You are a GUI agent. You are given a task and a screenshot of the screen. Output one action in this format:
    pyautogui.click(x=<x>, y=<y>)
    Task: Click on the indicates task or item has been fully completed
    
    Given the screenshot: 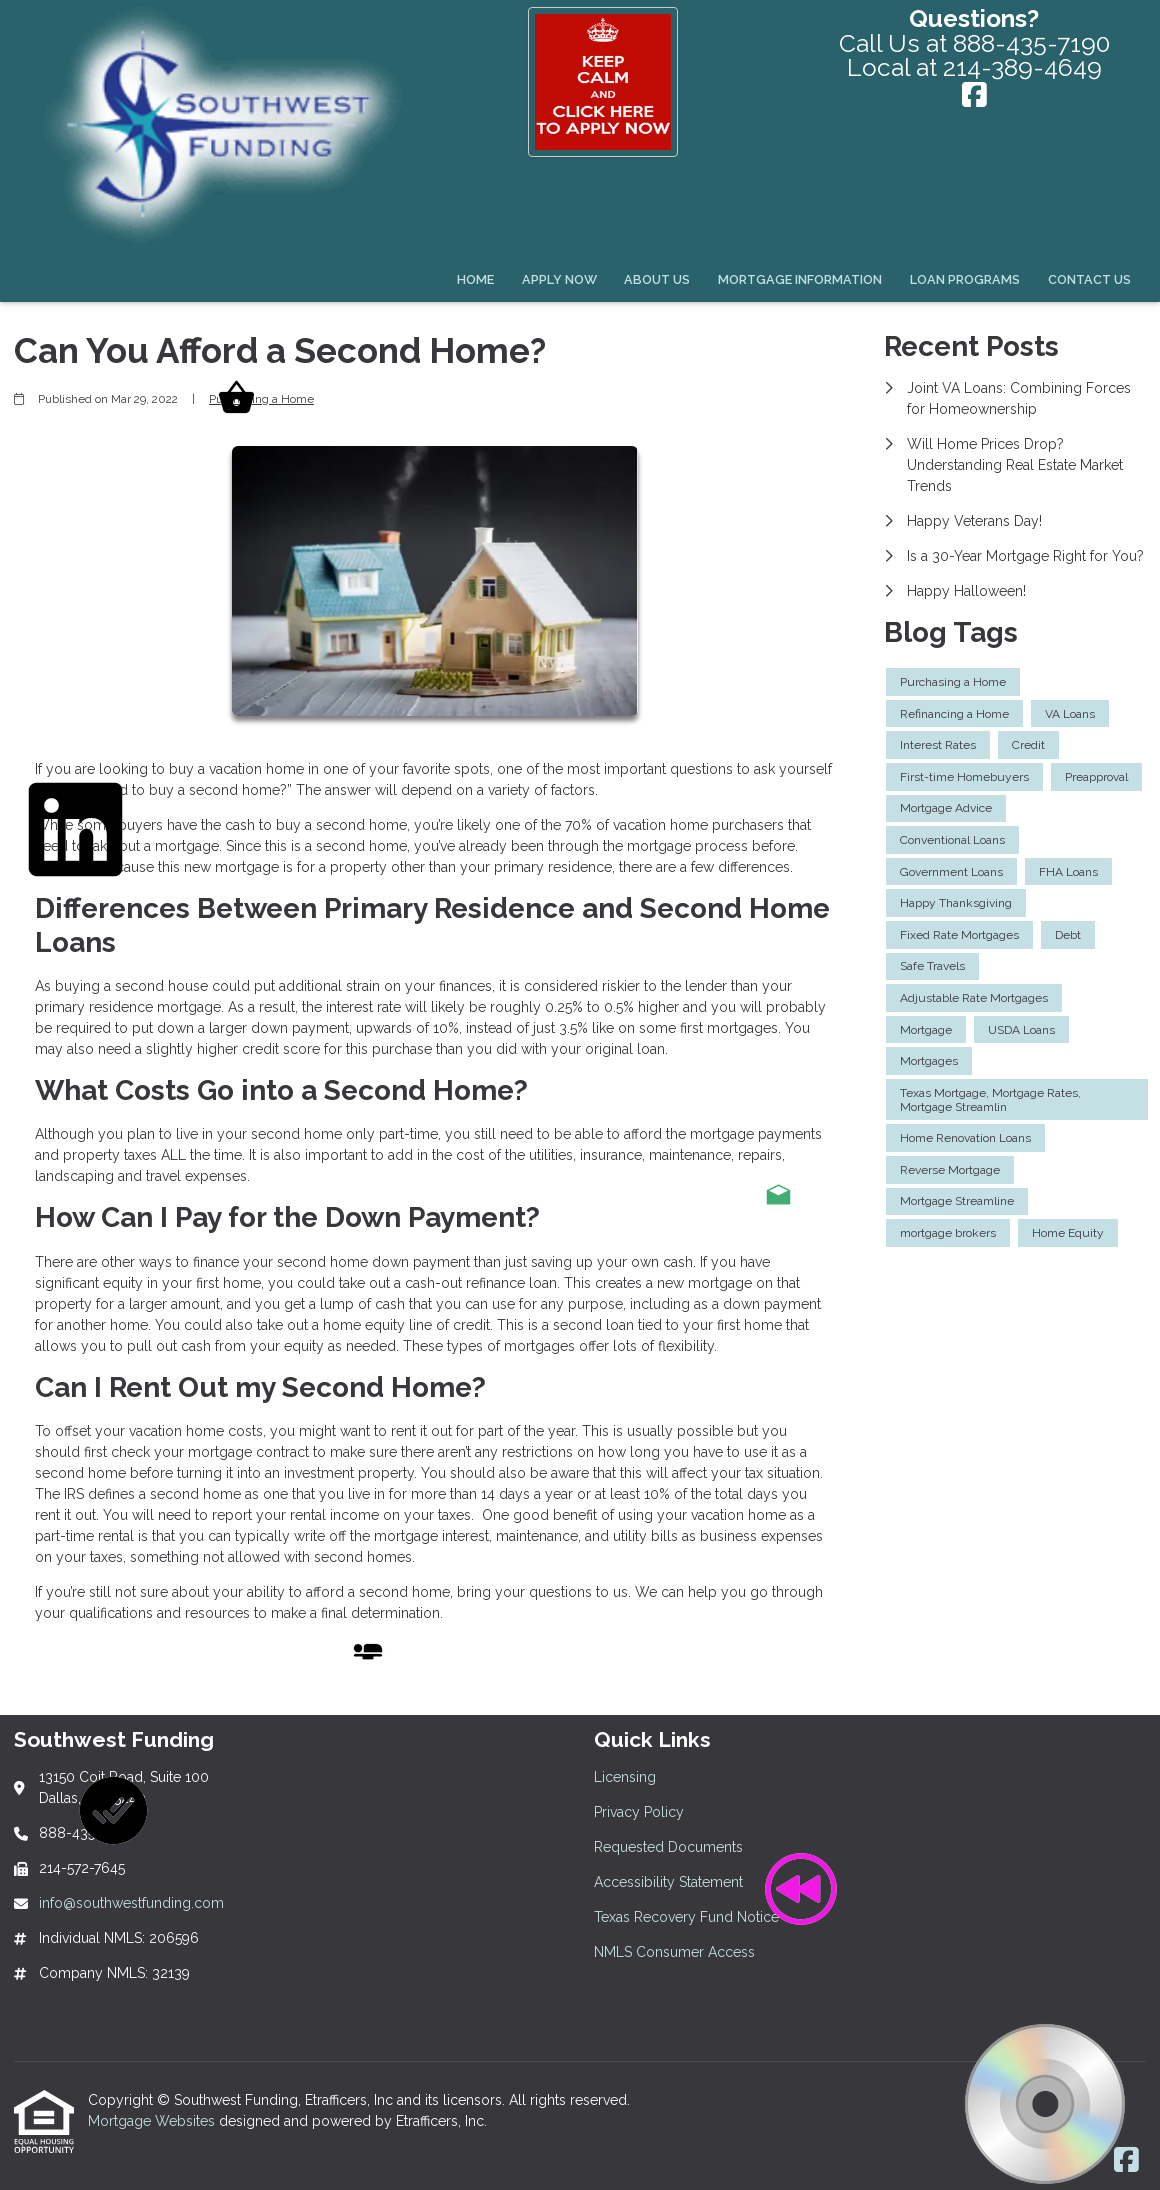 What is the action you would take?
    pyautogui.click(x=113, y=1810)
    